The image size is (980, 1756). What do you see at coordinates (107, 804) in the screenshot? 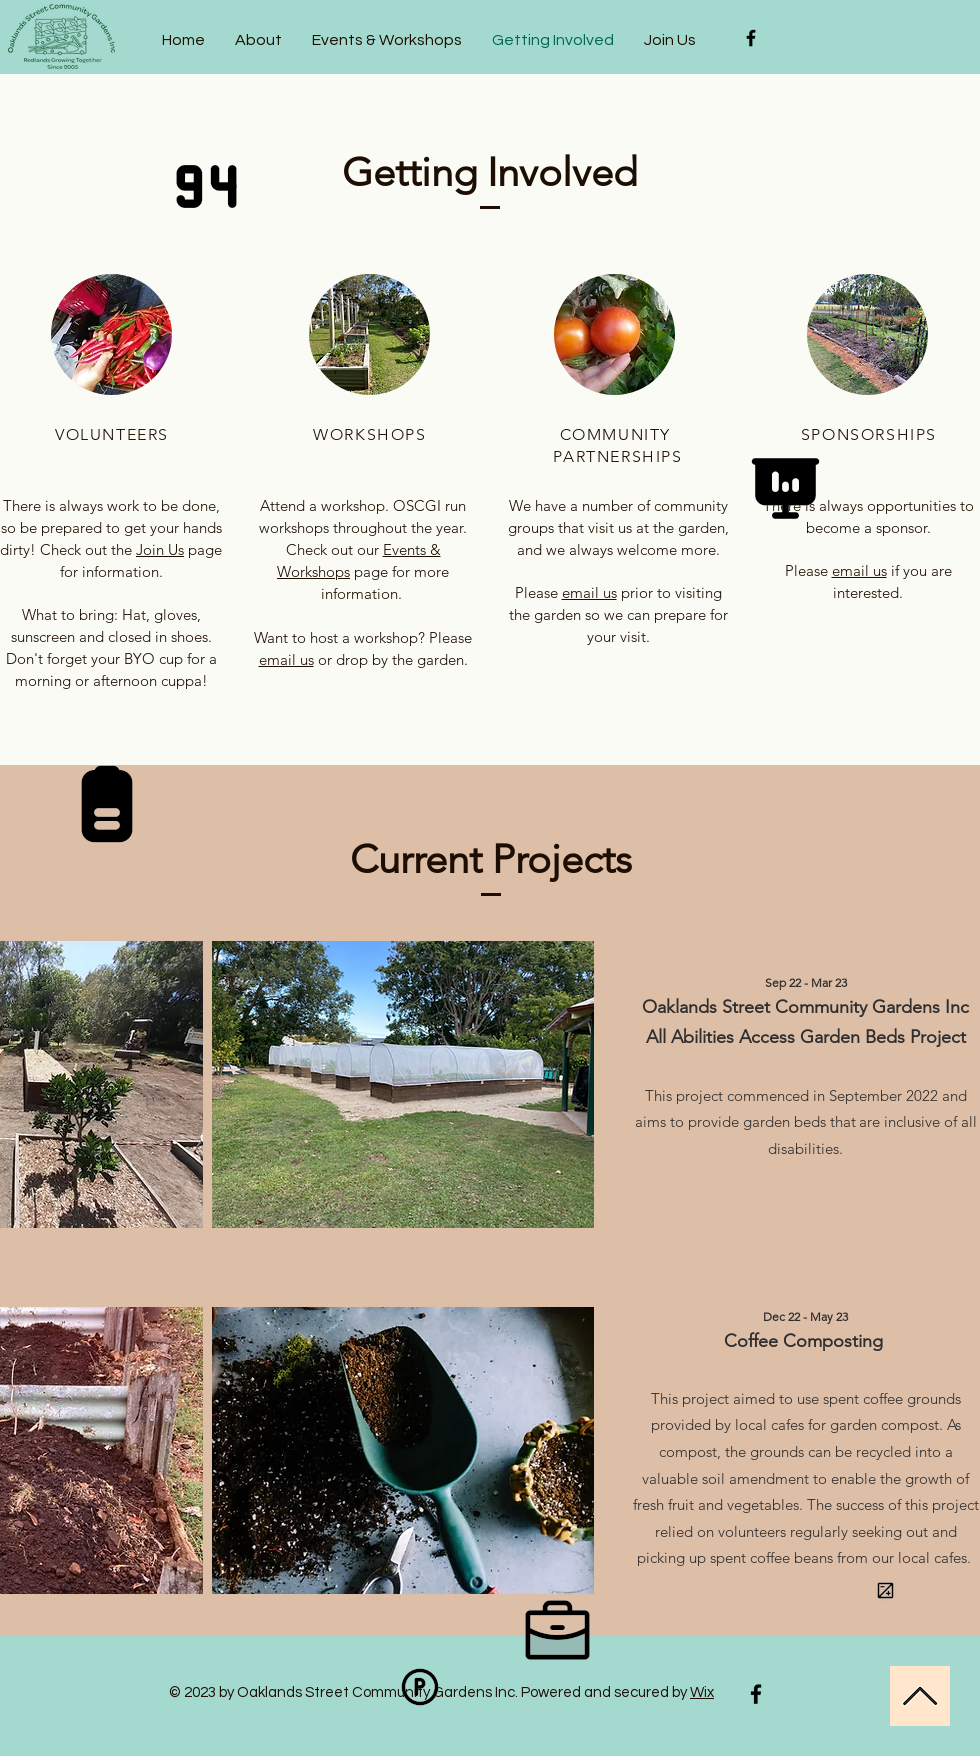
I see `battery at approximately 50% charge` at bounding box center [107, 804].